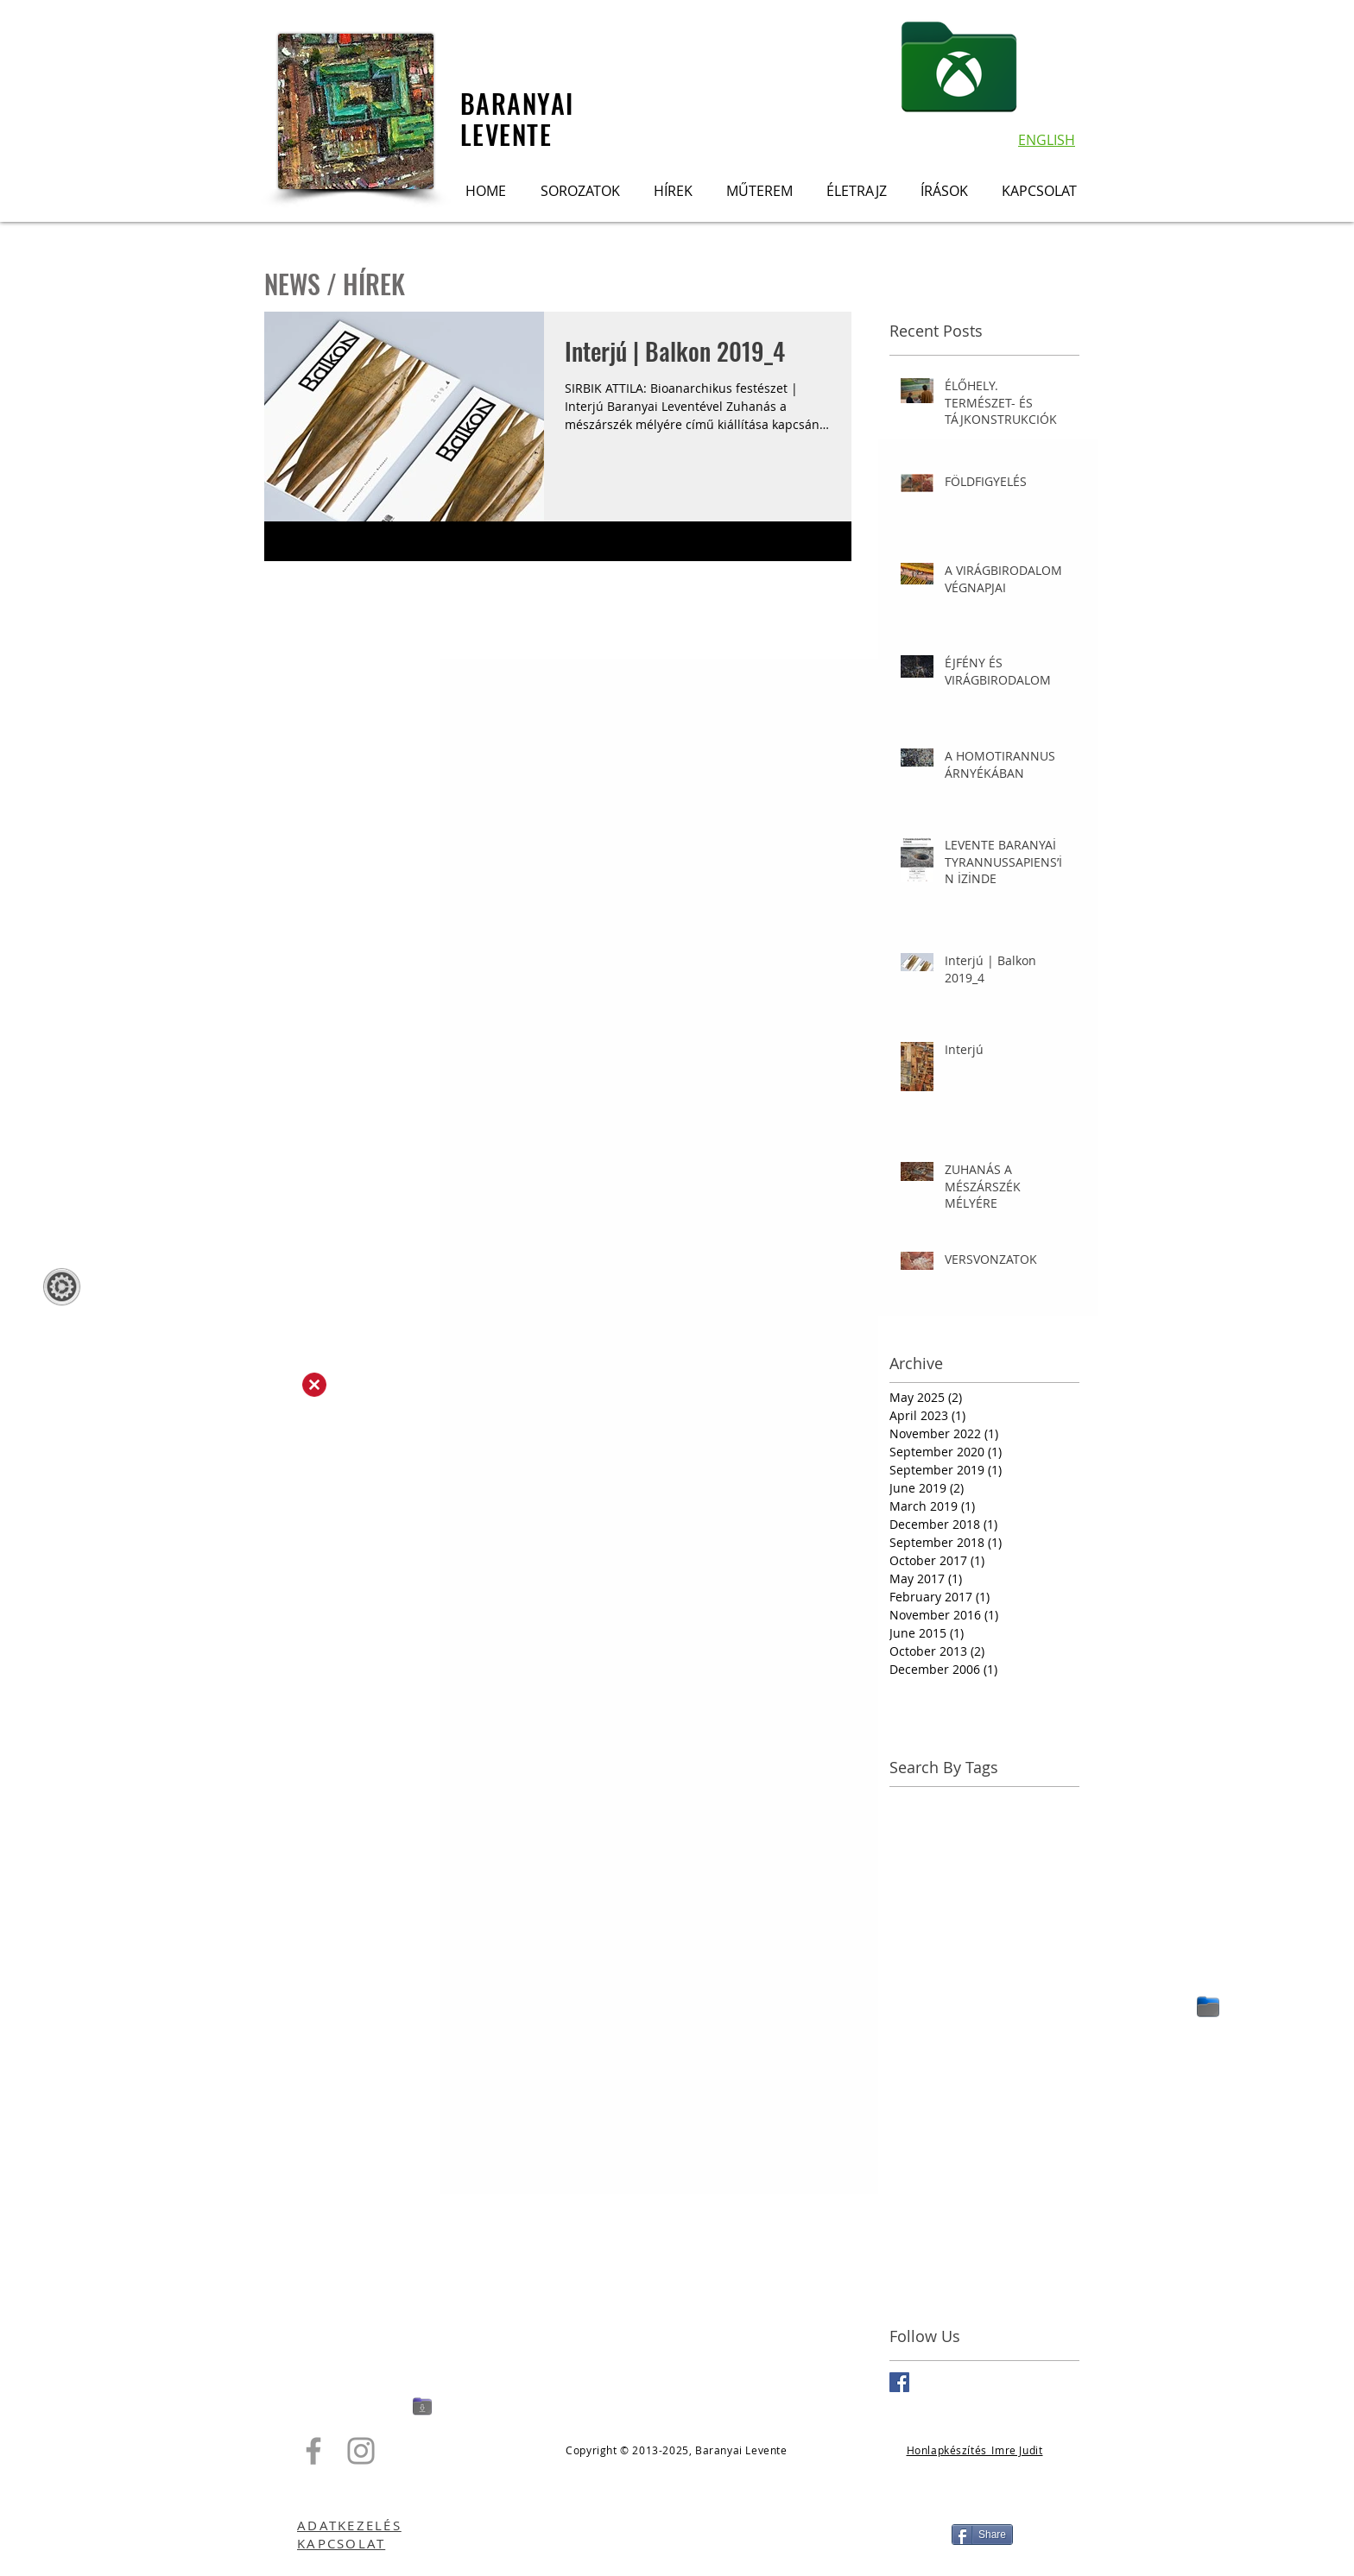  Describe the element at coordinates (959, 70) in the screenshot. I see `open folder containing Xbox games or apps` at that location.